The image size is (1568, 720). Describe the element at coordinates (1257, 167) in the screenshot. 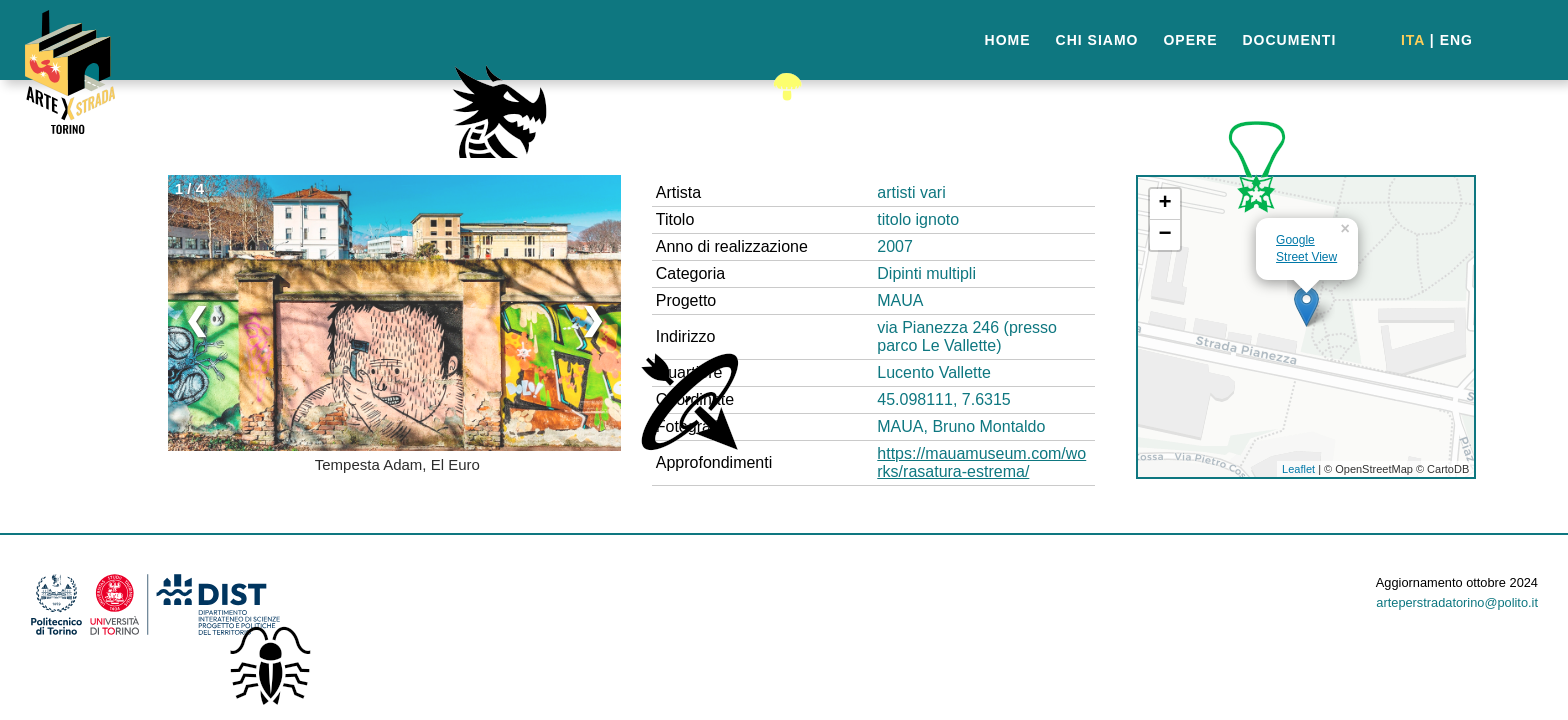

I see `browse jewelry or accessories` at that location.